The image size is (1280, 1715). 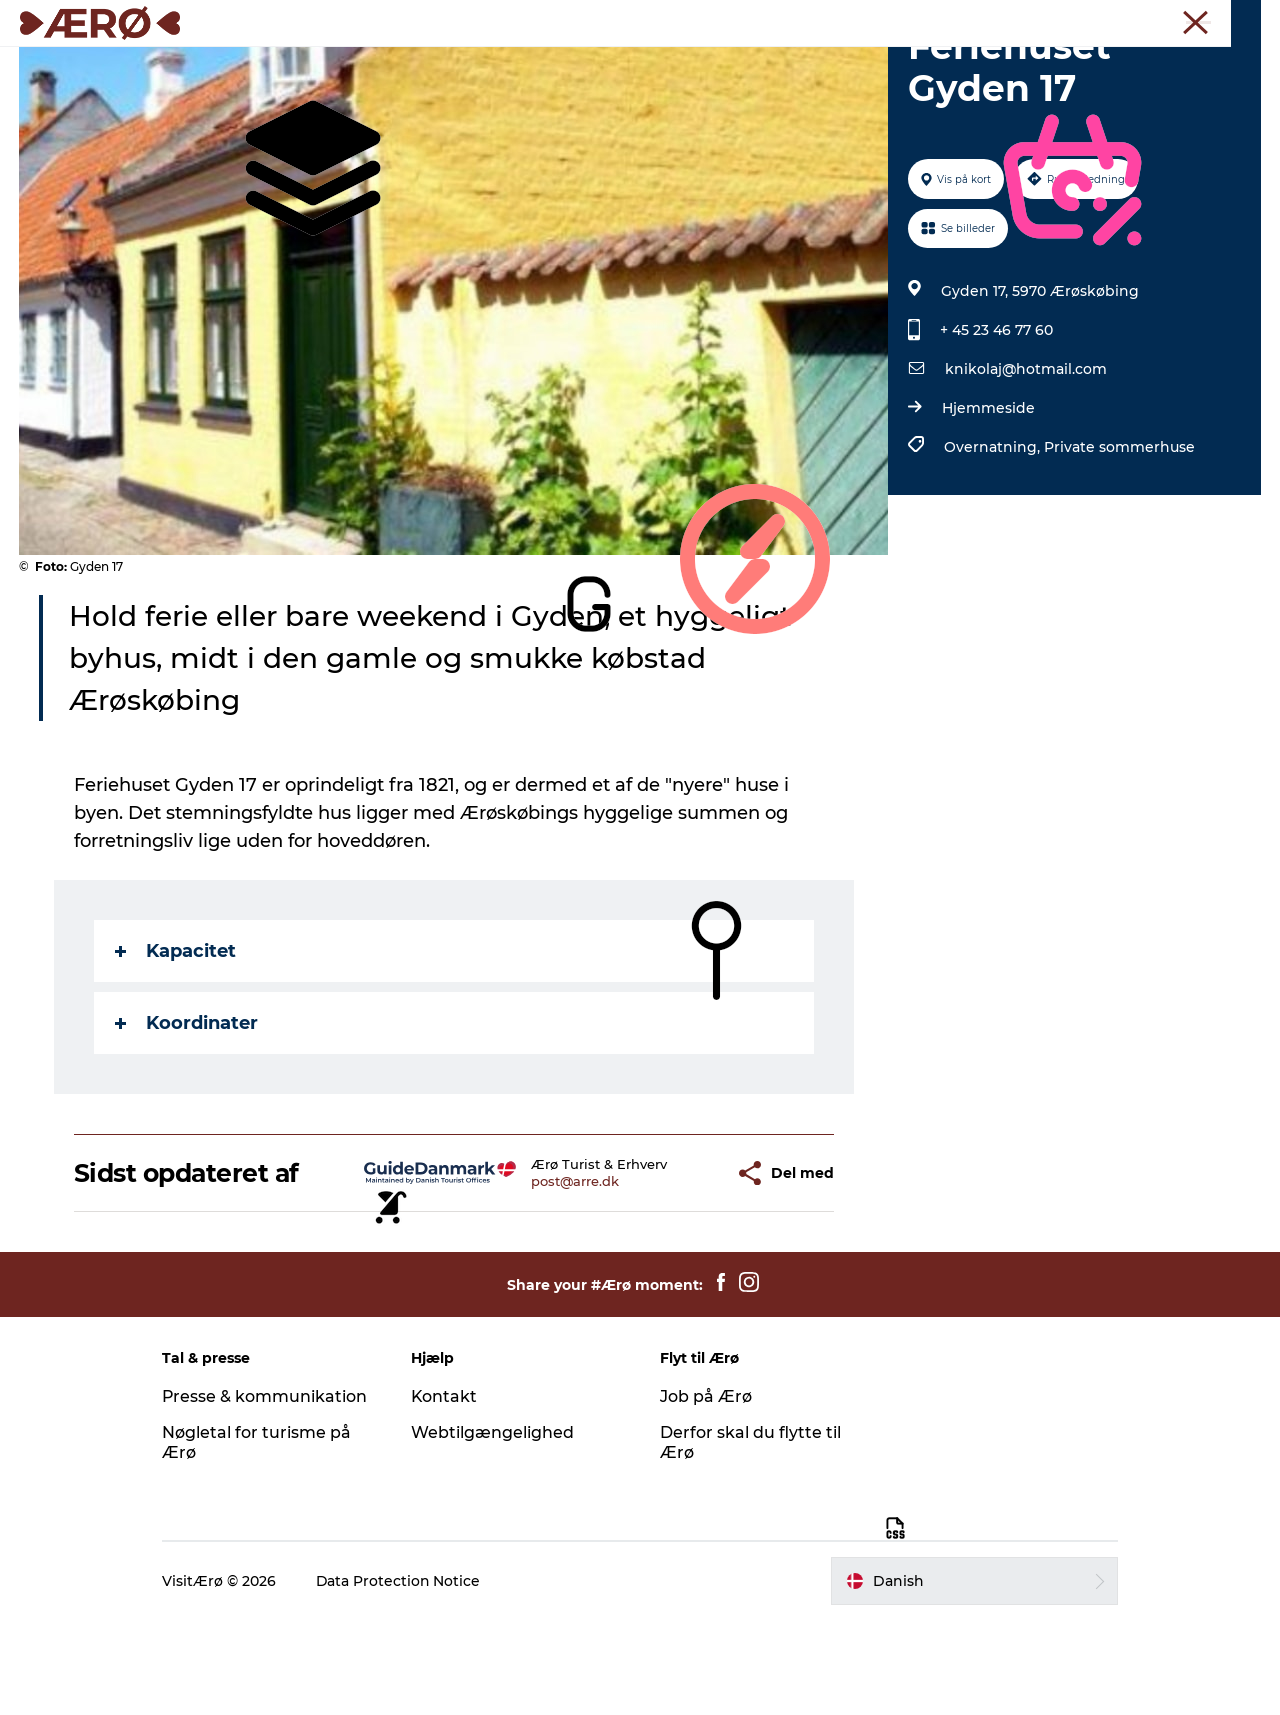 I want to click on represents the letter G in text or typography tools, so click(x=589, y=604).